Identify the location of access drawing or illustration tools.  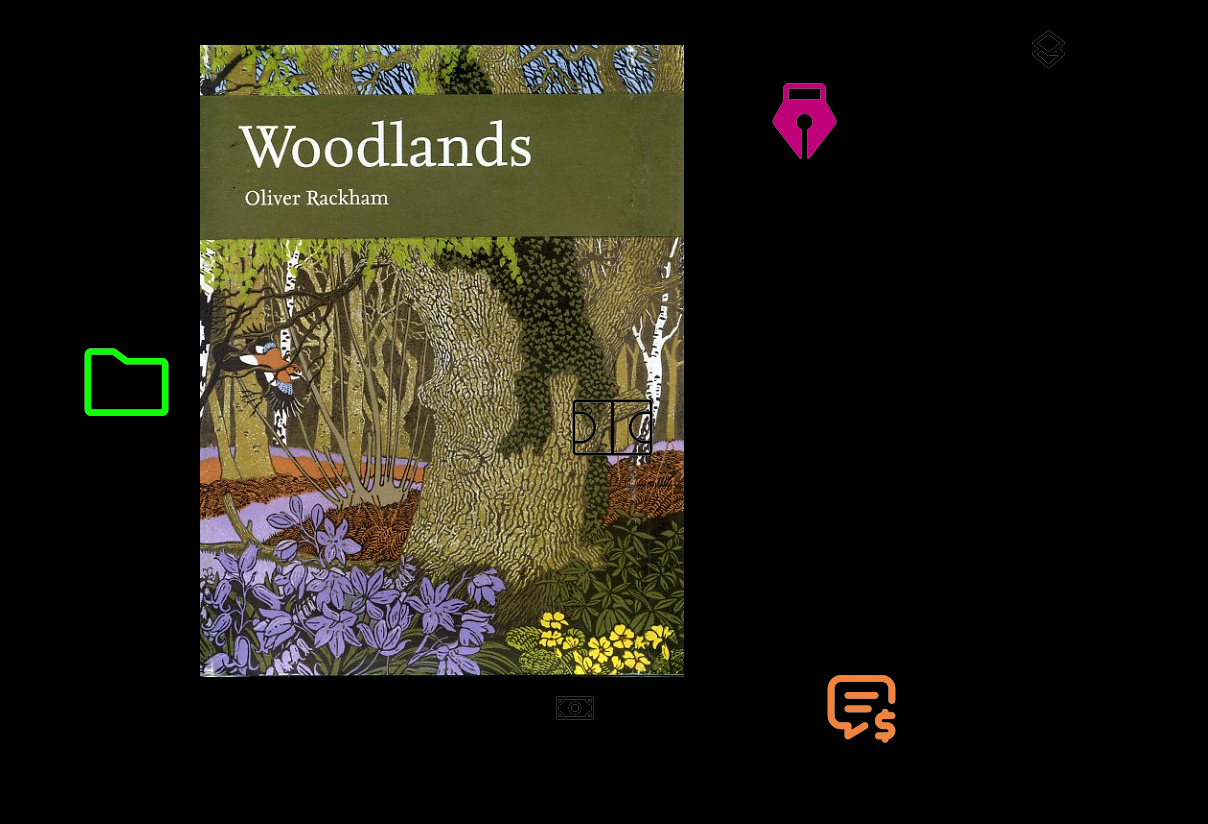
(804, 120).